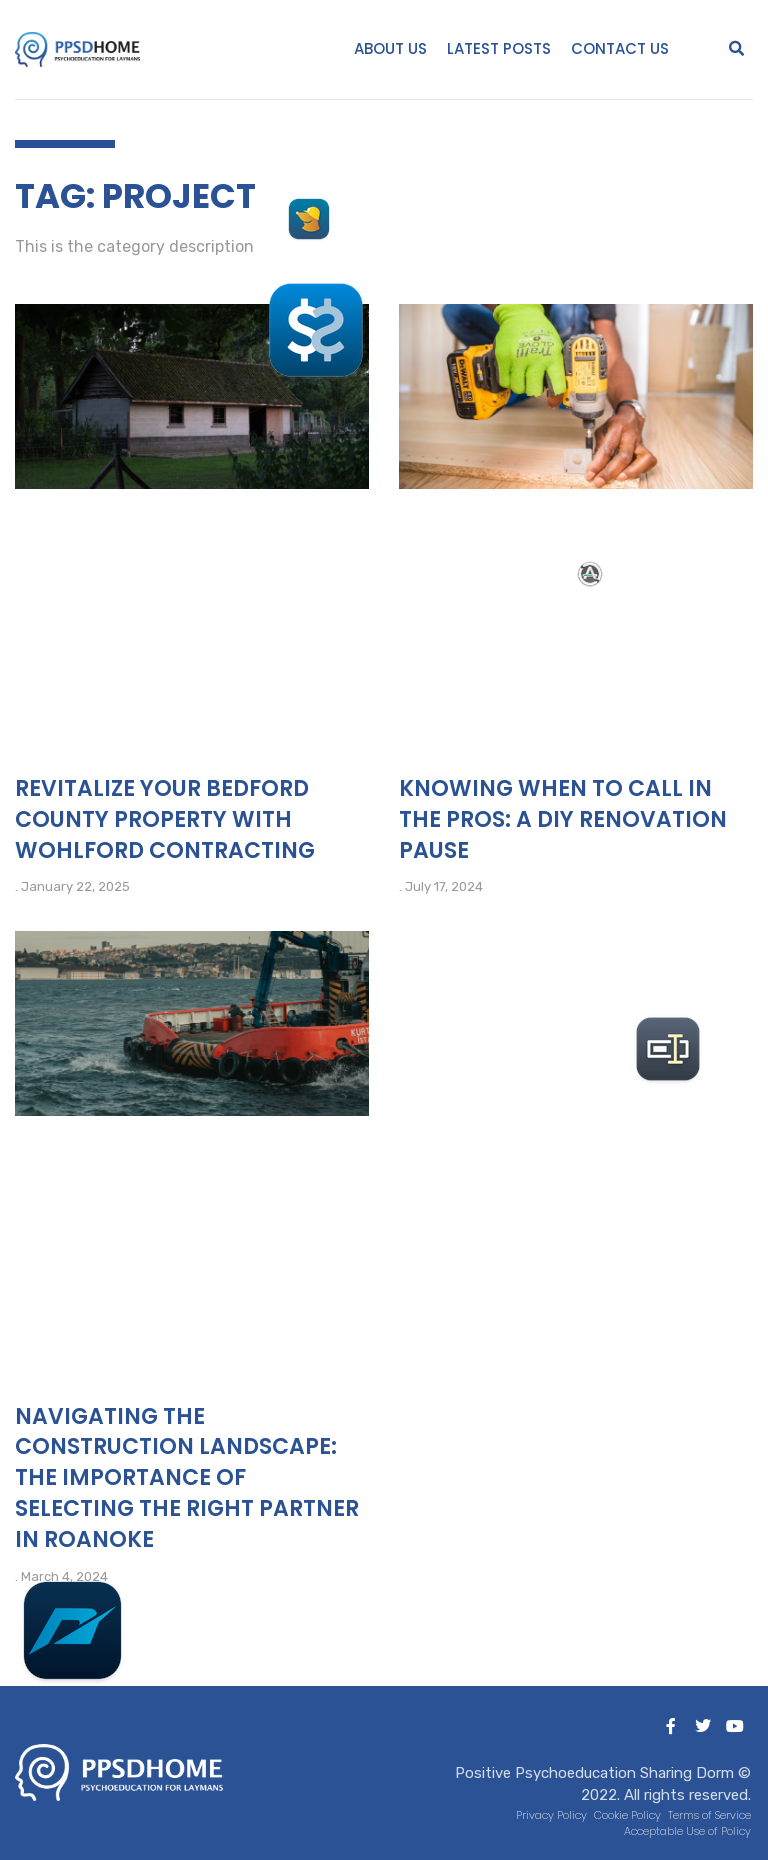 The height and width of the screenshot is (1860, 768). Describe the element at coordinates (316, 330) in the screenshot. I see `open fava, a web interface for beancount accounting` at that location.